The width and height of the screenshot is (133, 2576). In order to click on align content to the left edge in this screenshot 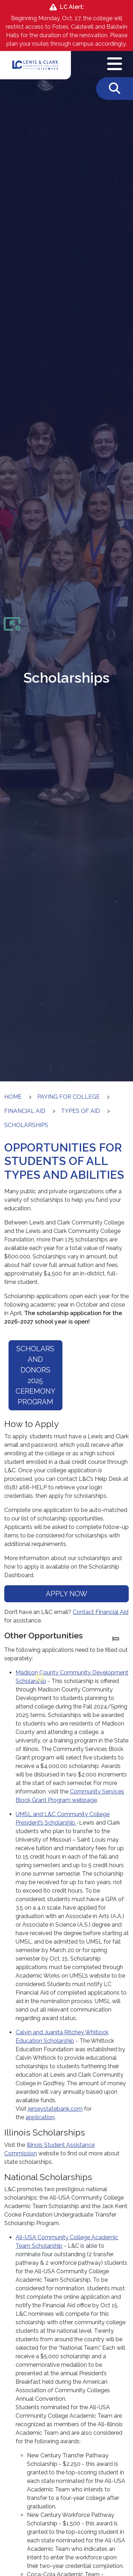, I will do `click(116, 1639)`.